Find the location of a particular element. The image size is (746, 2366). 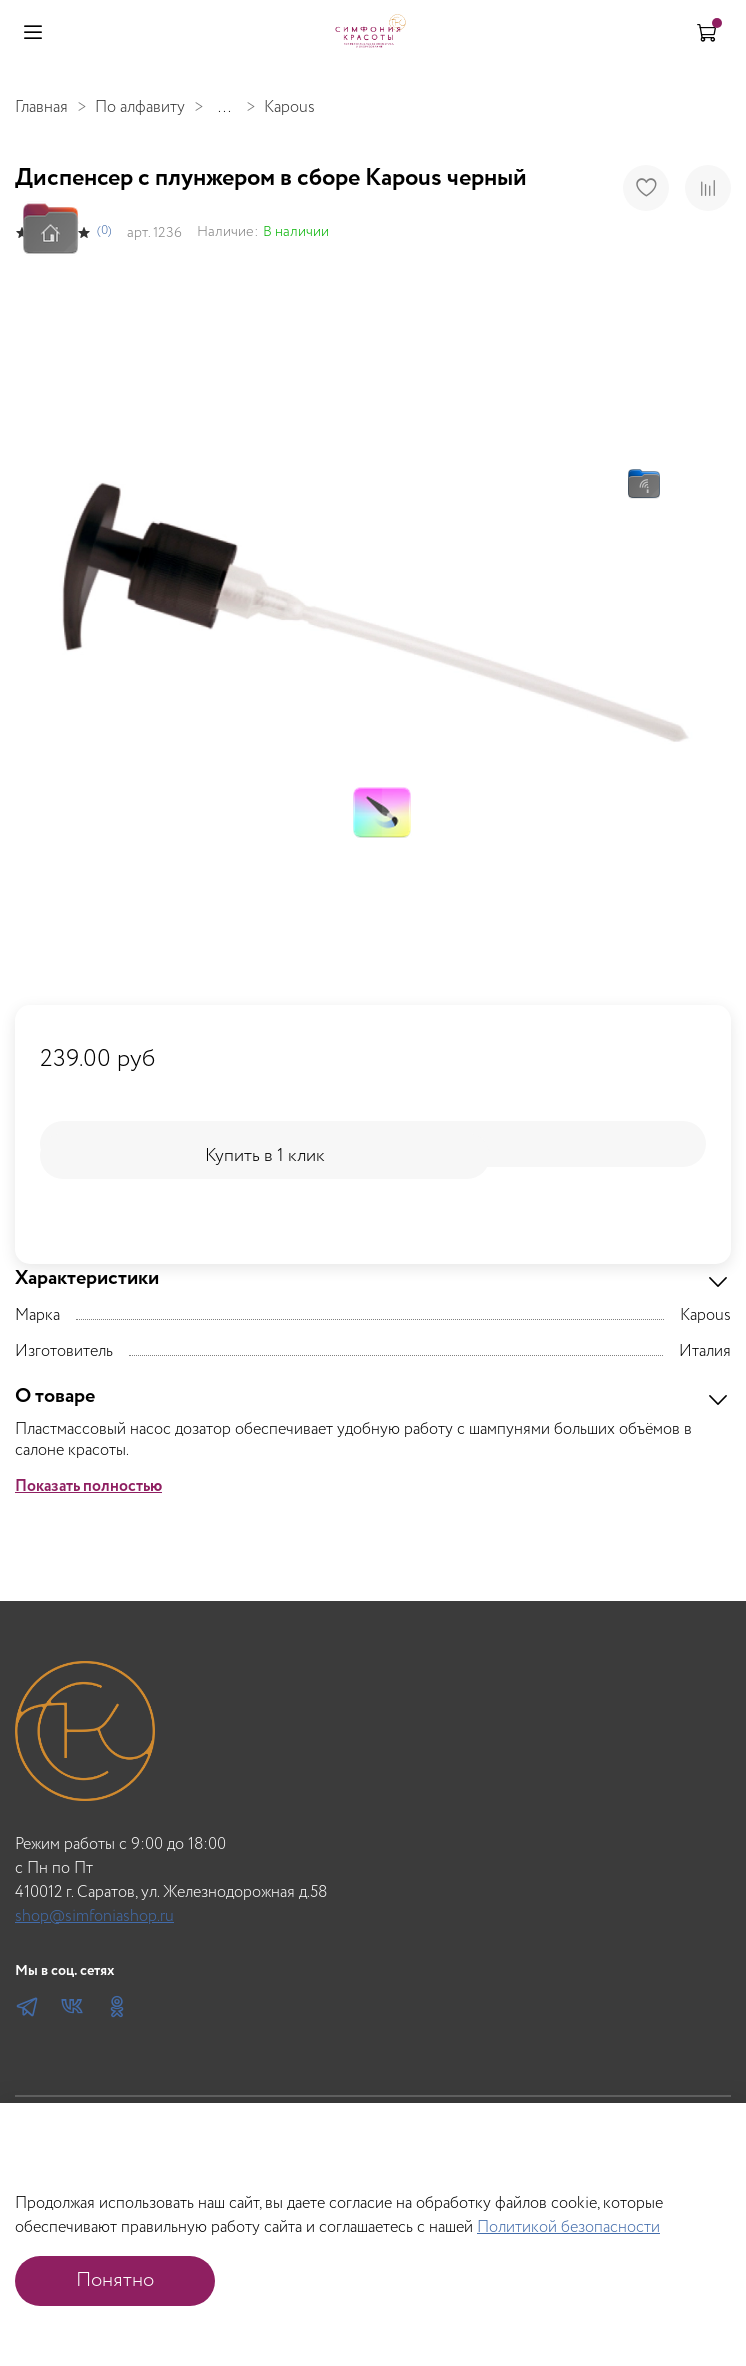

access your home folder is located at coordinates (50, 228).